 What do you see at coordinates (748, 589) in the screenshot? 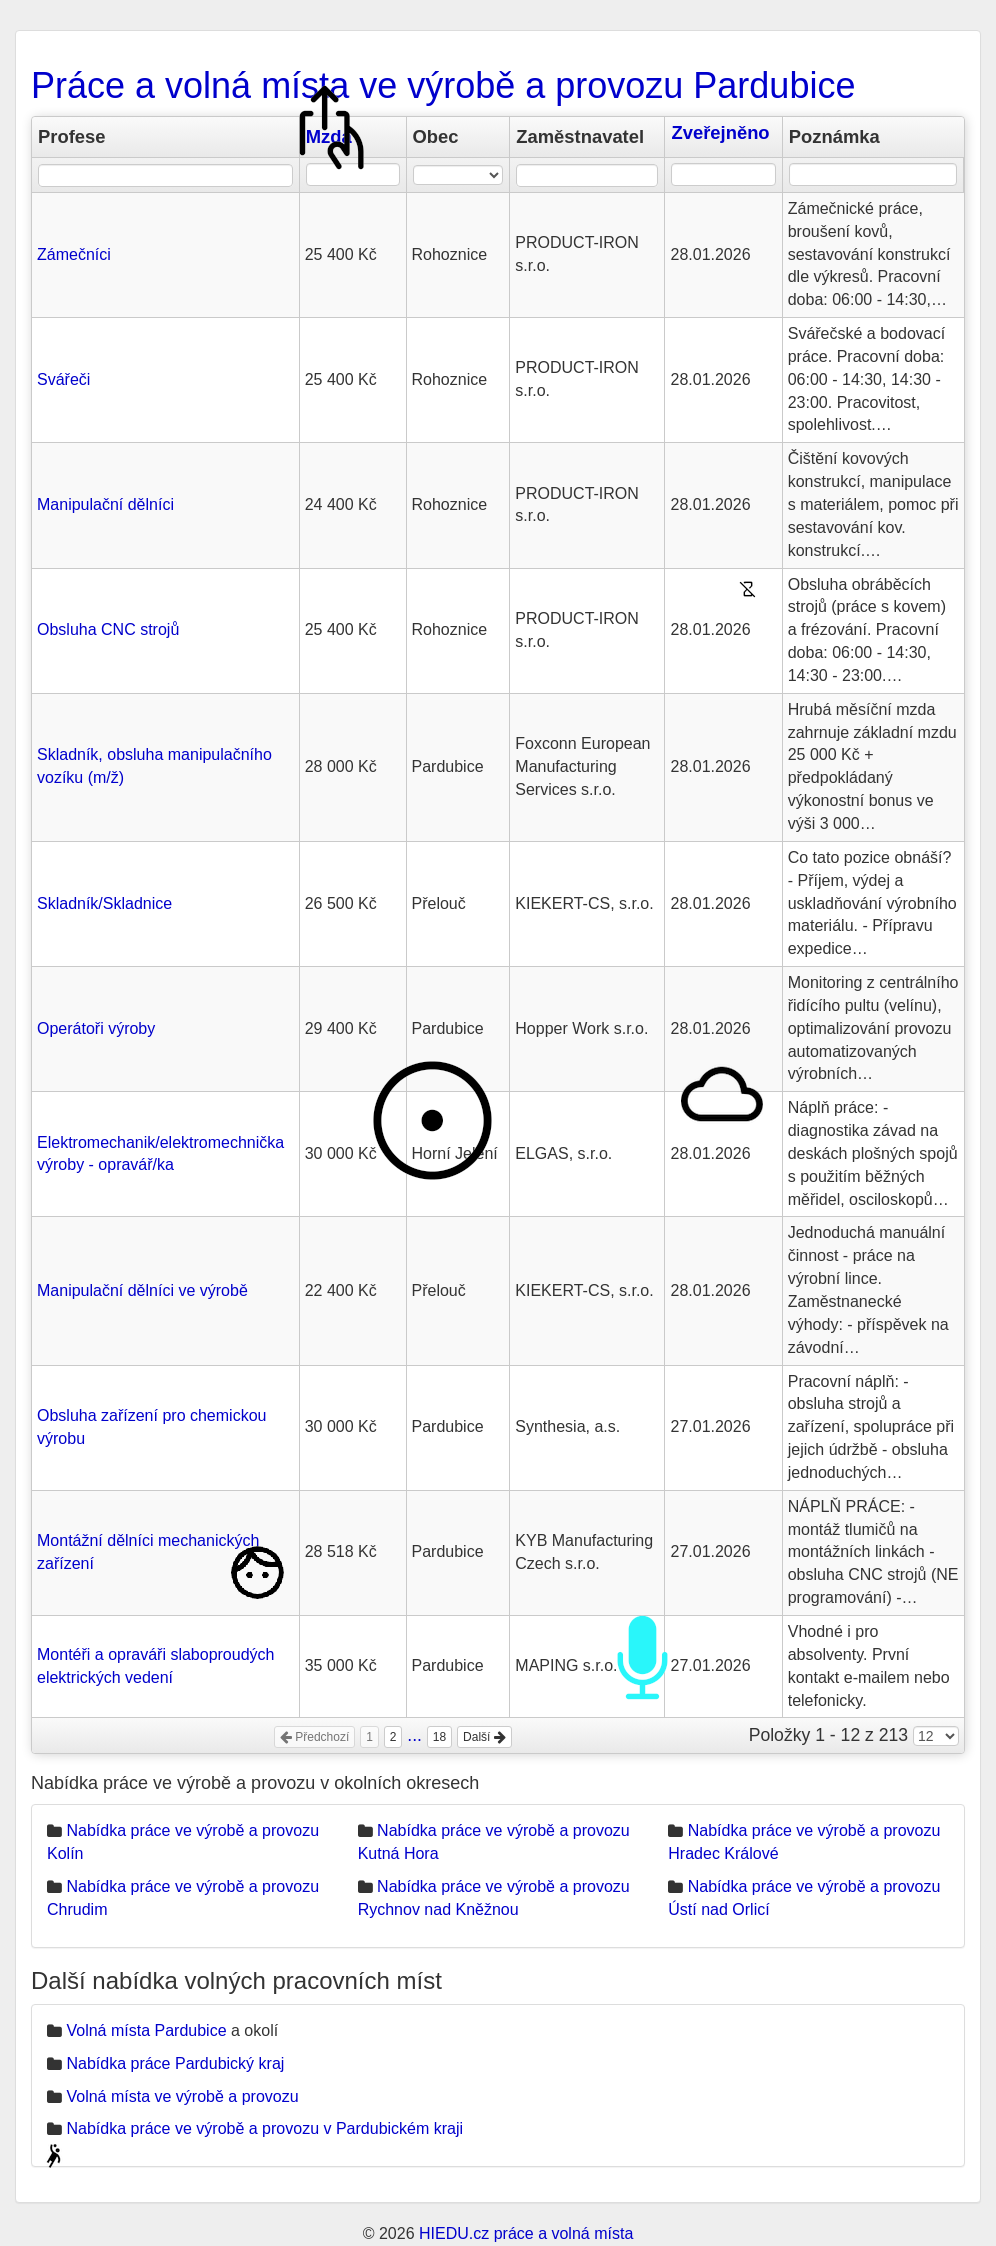
I see `timer or countdown feature disabled` at bounding box center [748, 589].